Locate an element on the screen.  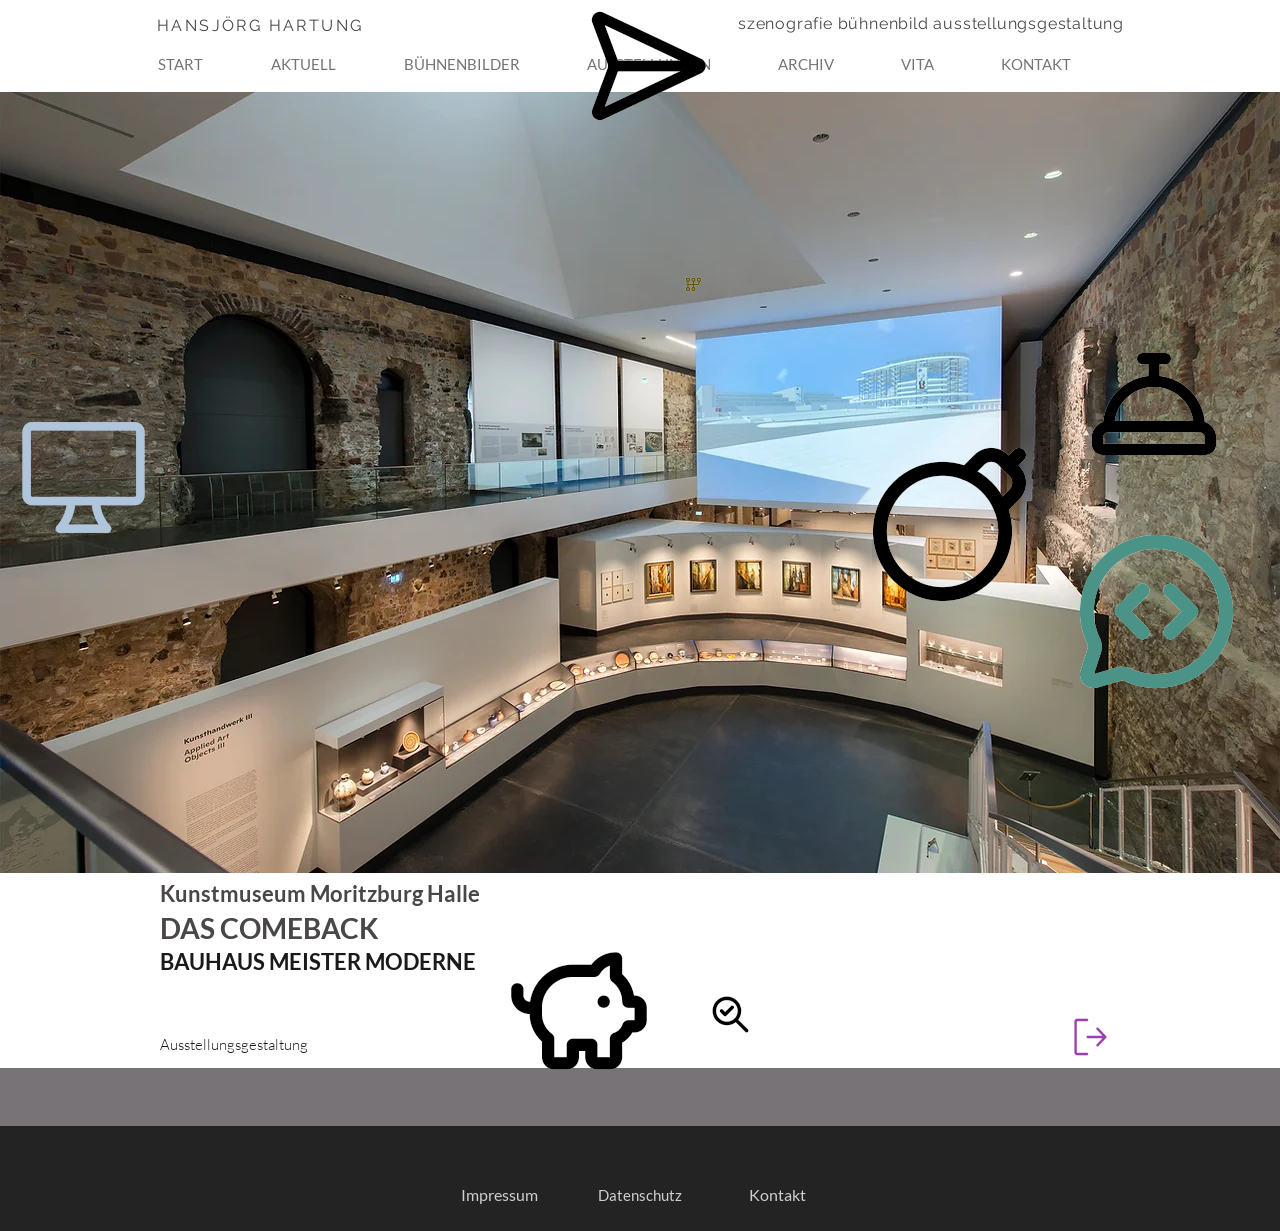
confirm search results is located at coordinates (730, 1014).